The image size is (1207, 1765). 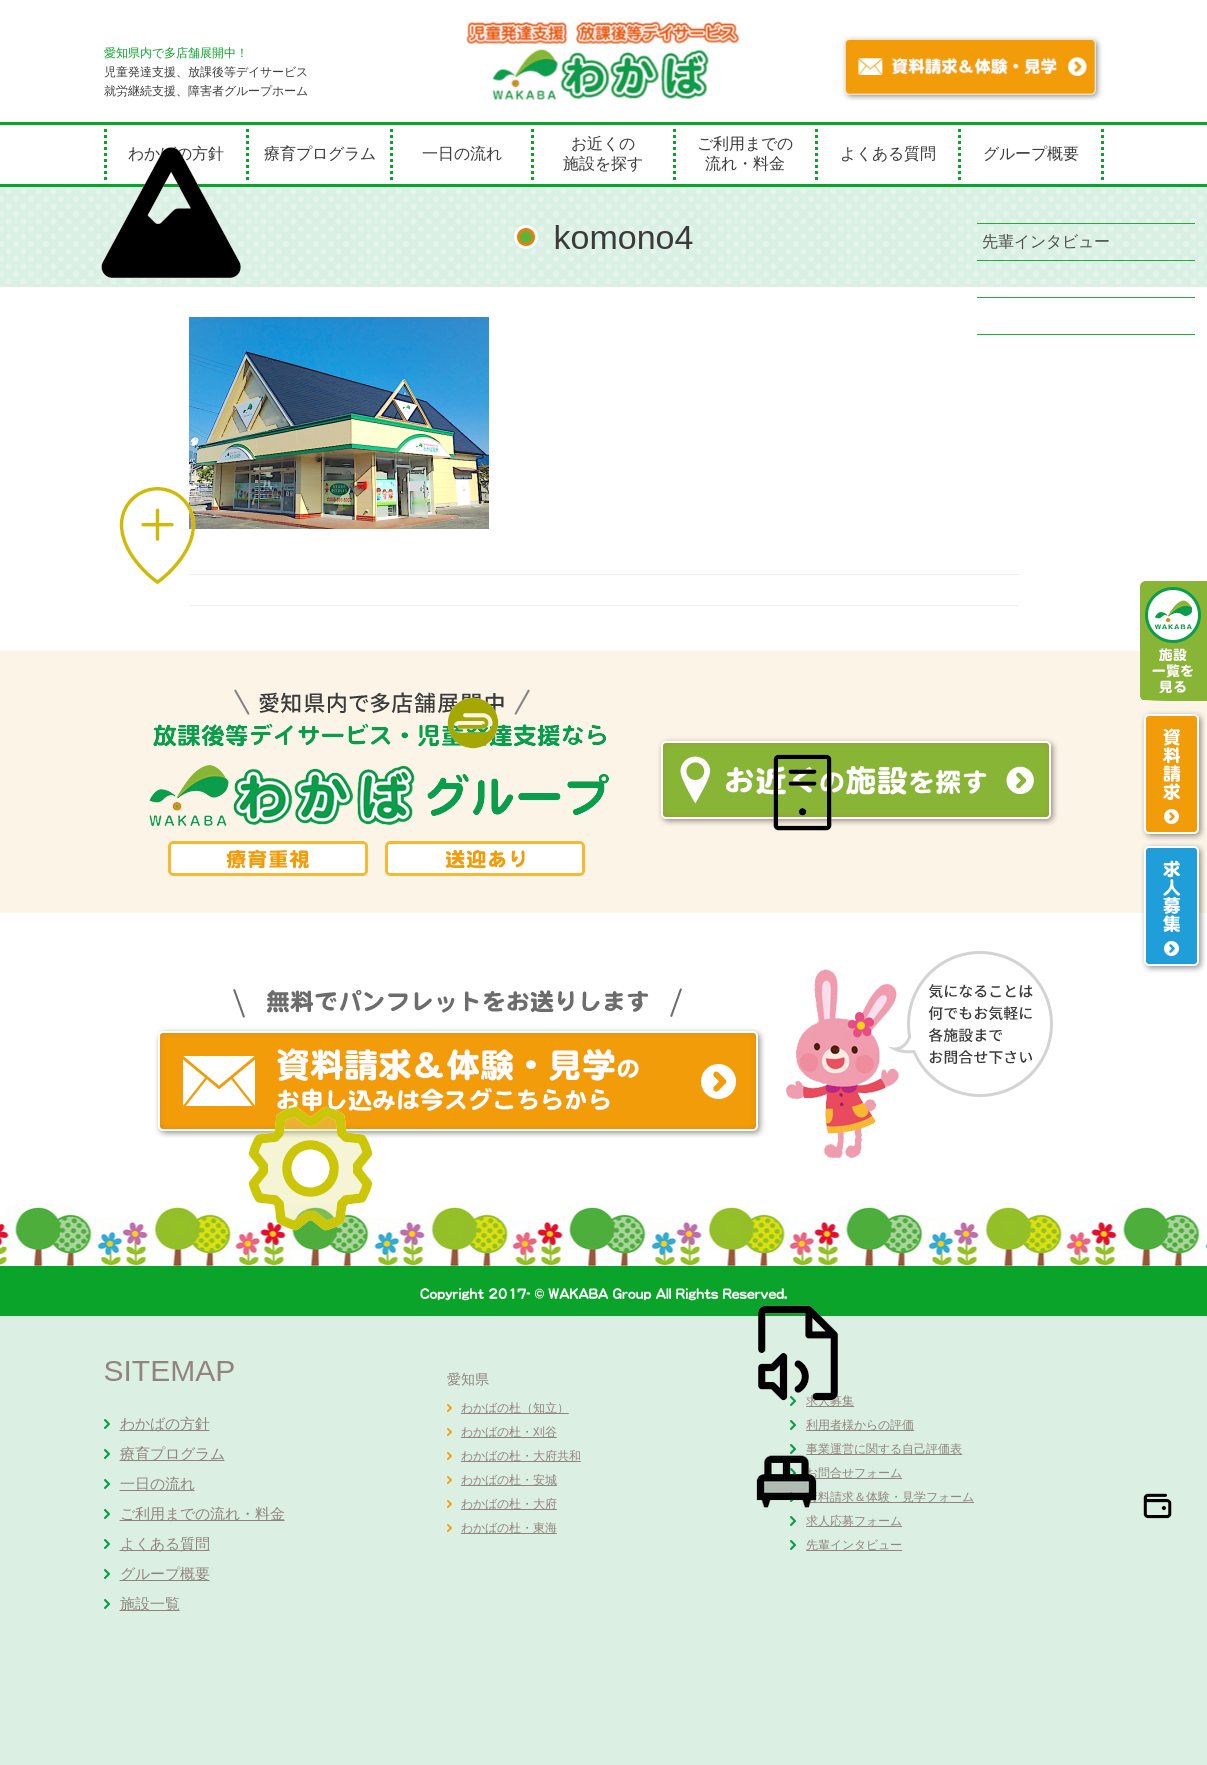 I want to click on view single room accommodations, so click(x=786, y=1481).